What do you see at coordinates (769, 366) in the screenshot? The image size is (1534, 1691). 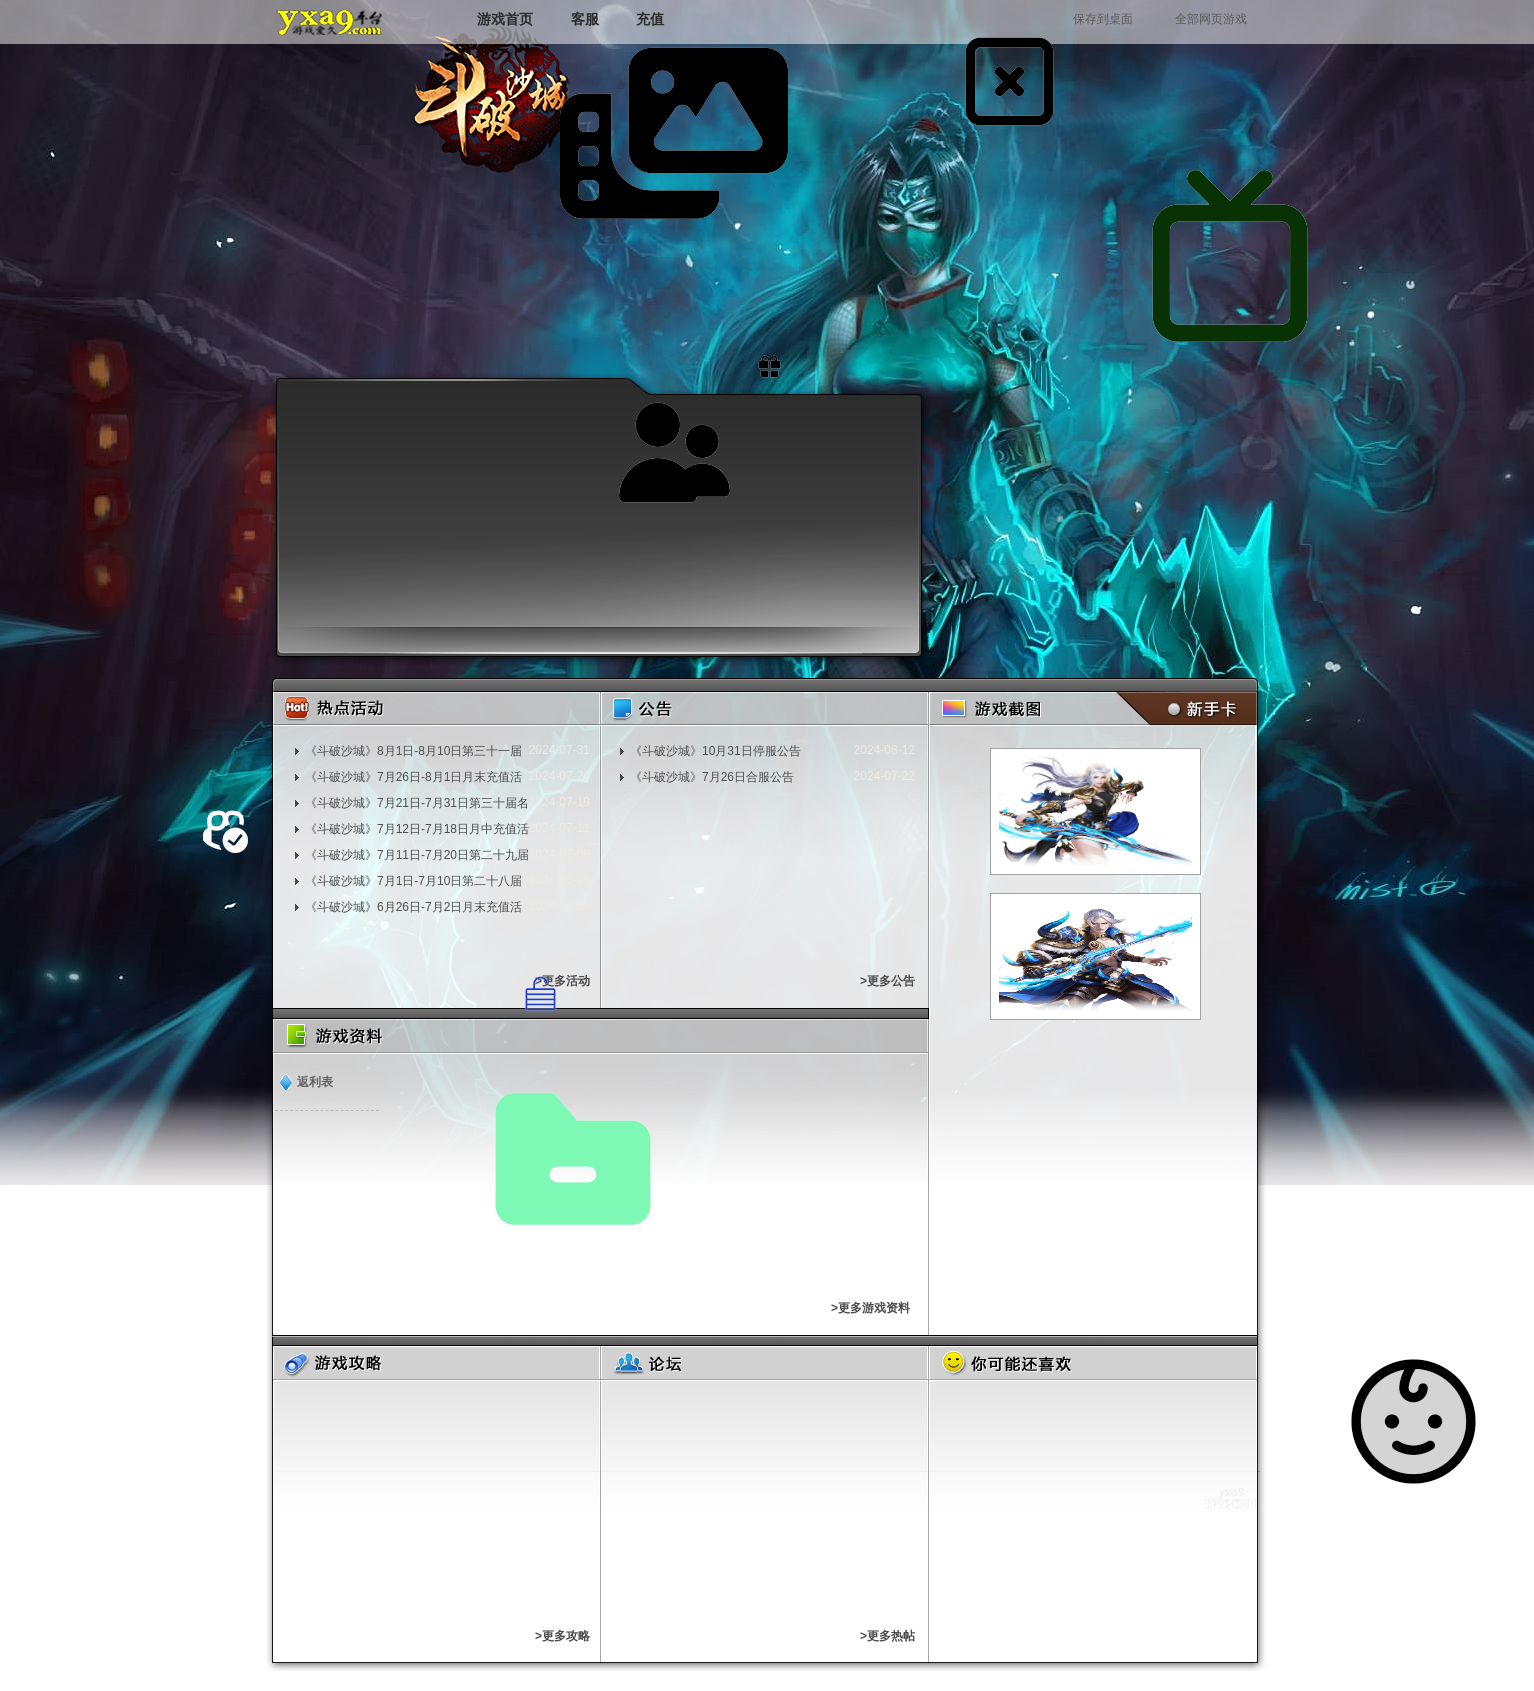 I see `access gifts or rewards` at bounding box center [769, 366].